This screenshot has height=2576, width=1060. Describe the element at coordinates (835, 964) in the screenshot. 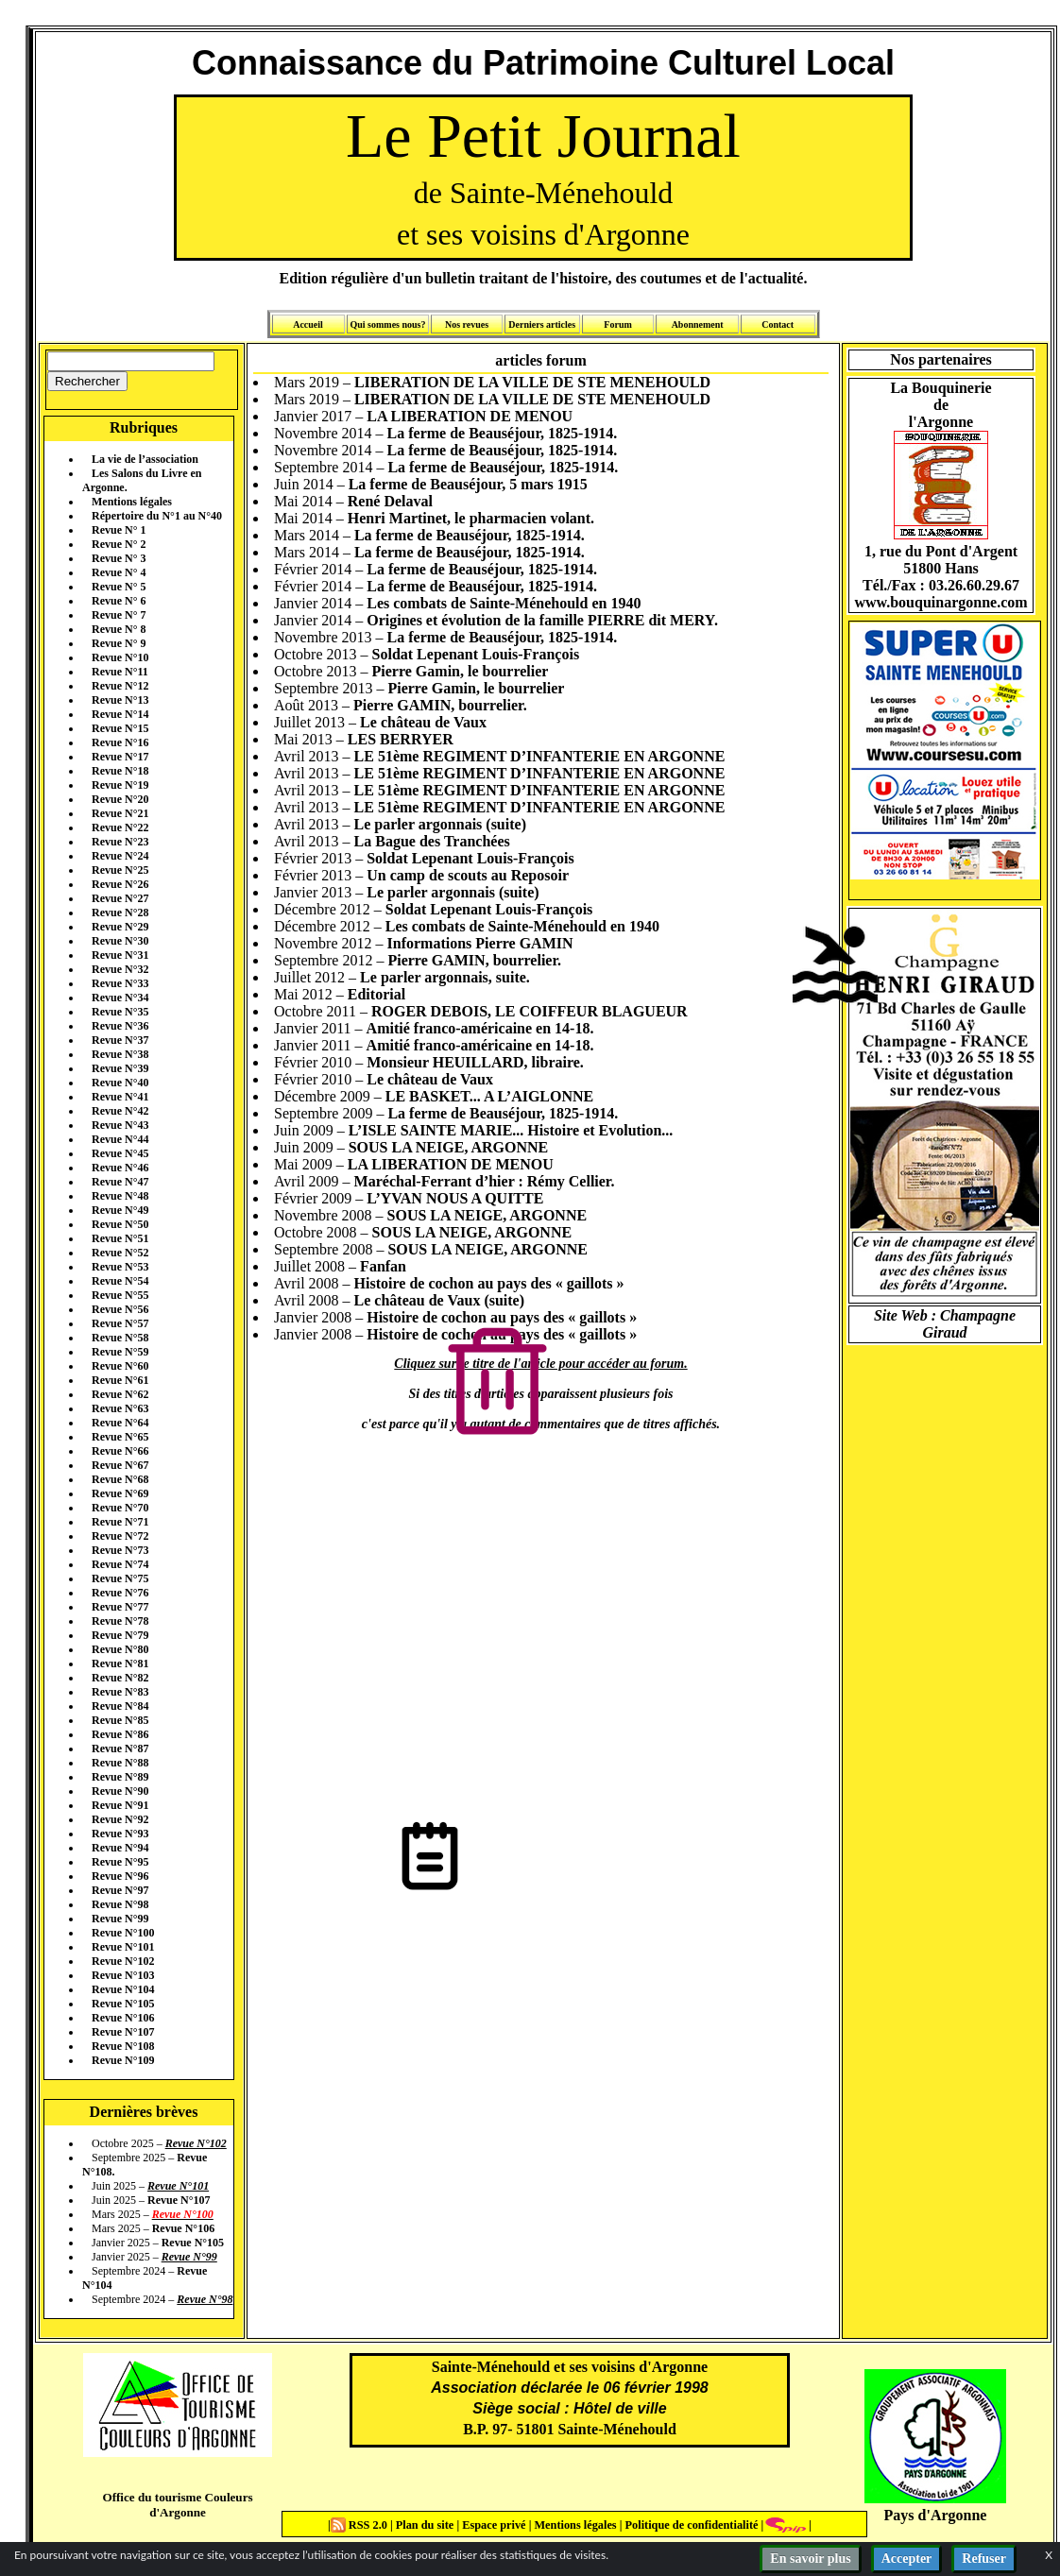

I see `view swimming pool amenities` at that location.